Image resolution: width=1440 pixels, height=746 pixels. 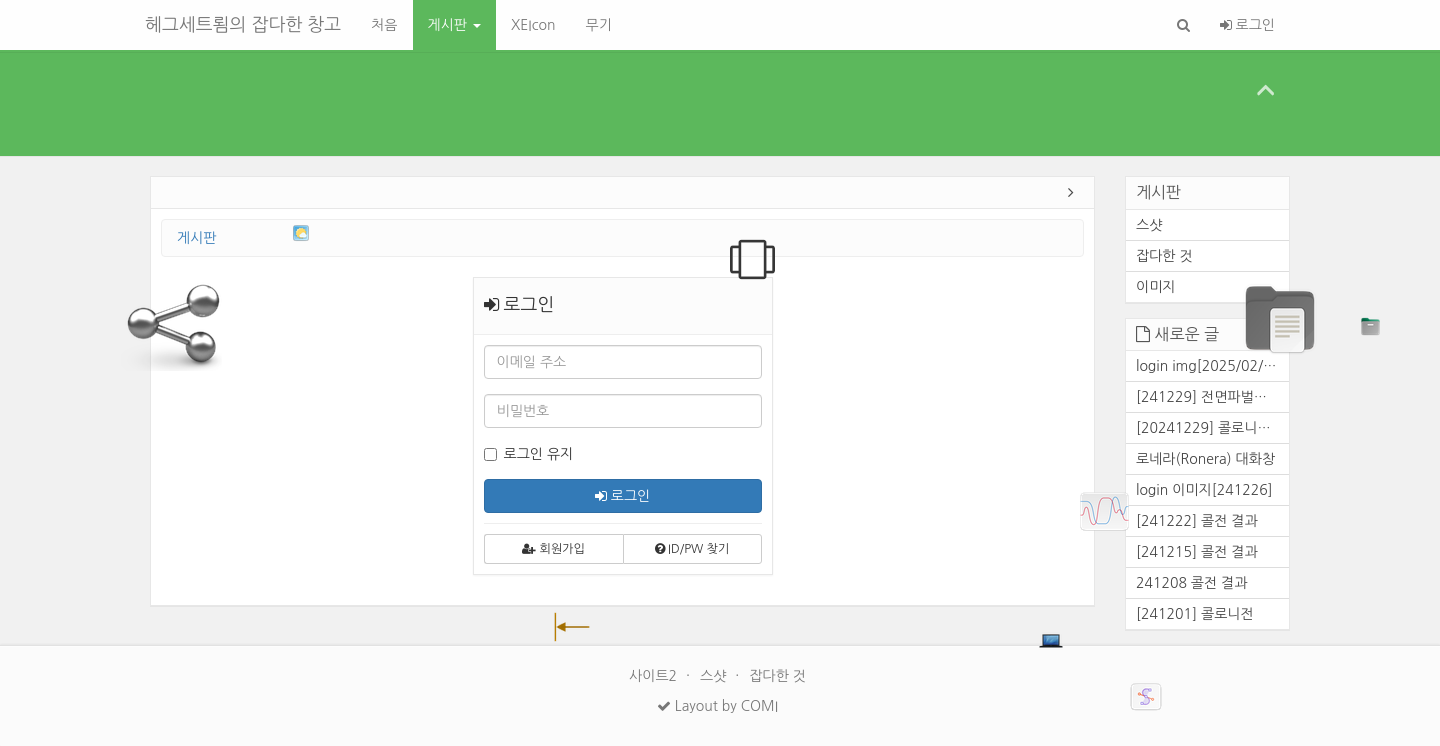 I want to click on open the file manager, so click(x=1370, y=326).